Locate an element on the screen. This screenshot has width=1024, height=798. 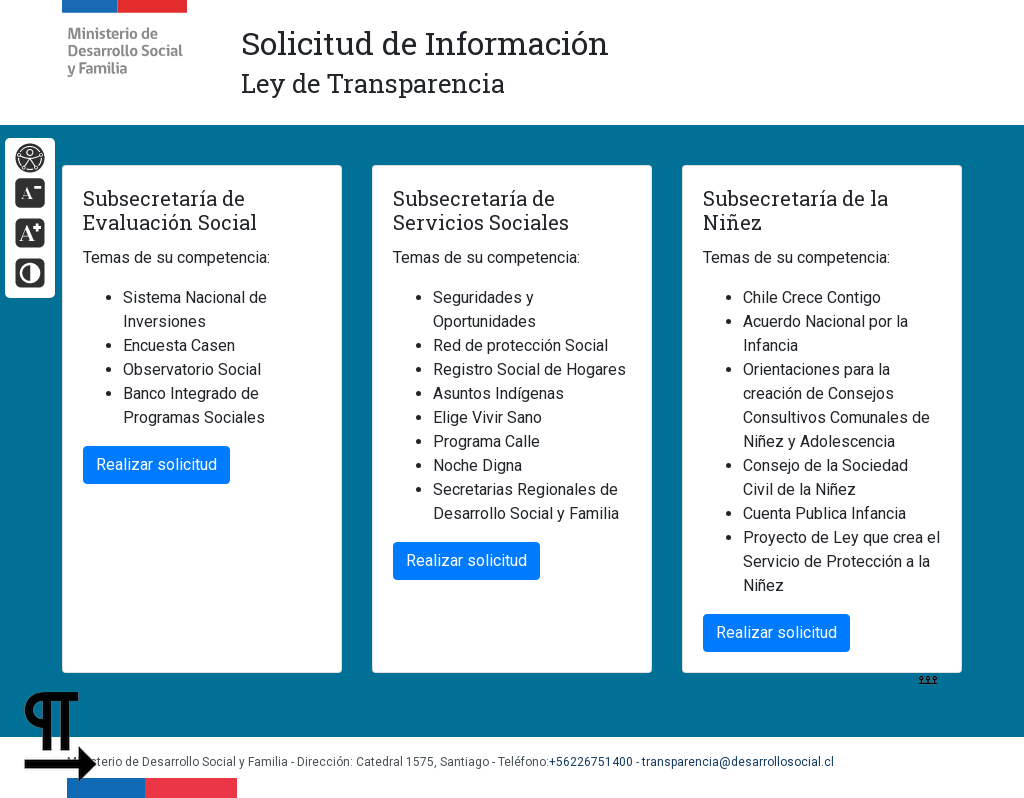
view bus network topology is located at coordinates (928, 680).